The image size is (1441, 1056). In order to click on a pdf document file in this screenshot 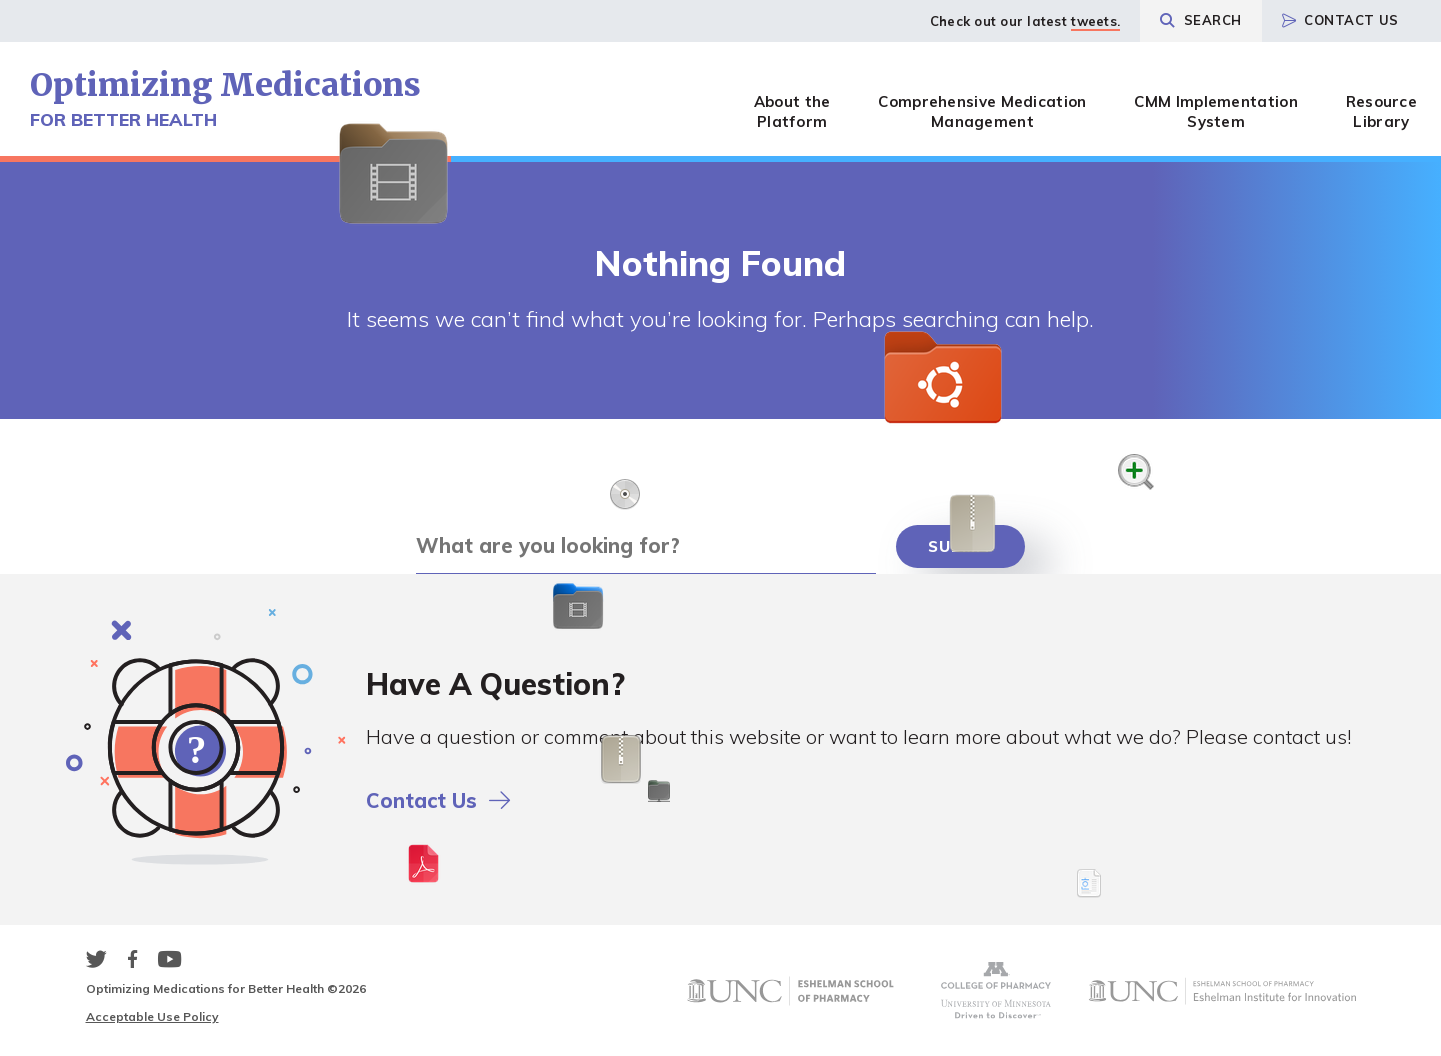, I will do `click(423, 863)`.